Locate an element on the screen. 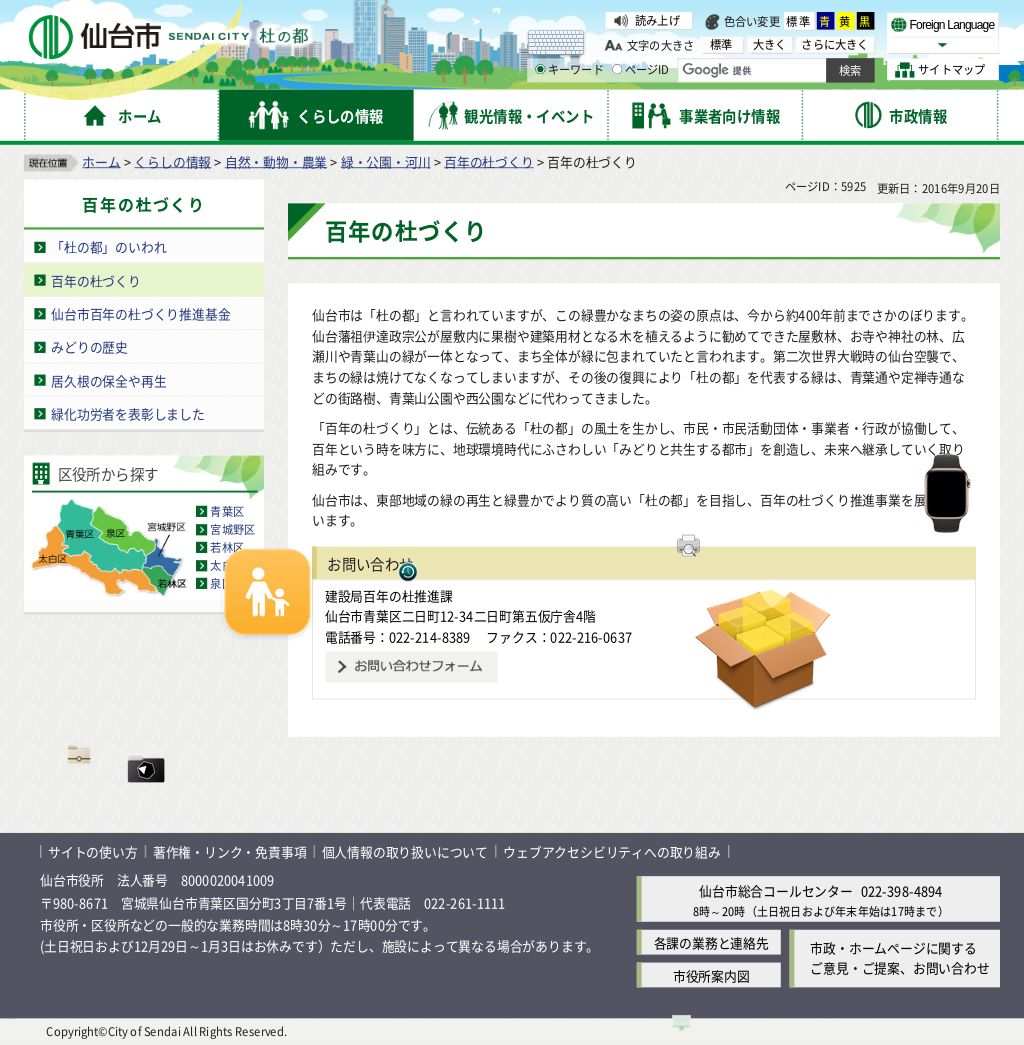 This screenshot has height=1045, width=1024. open crystal or gem-related files folder is located at coordinates (146, 769).